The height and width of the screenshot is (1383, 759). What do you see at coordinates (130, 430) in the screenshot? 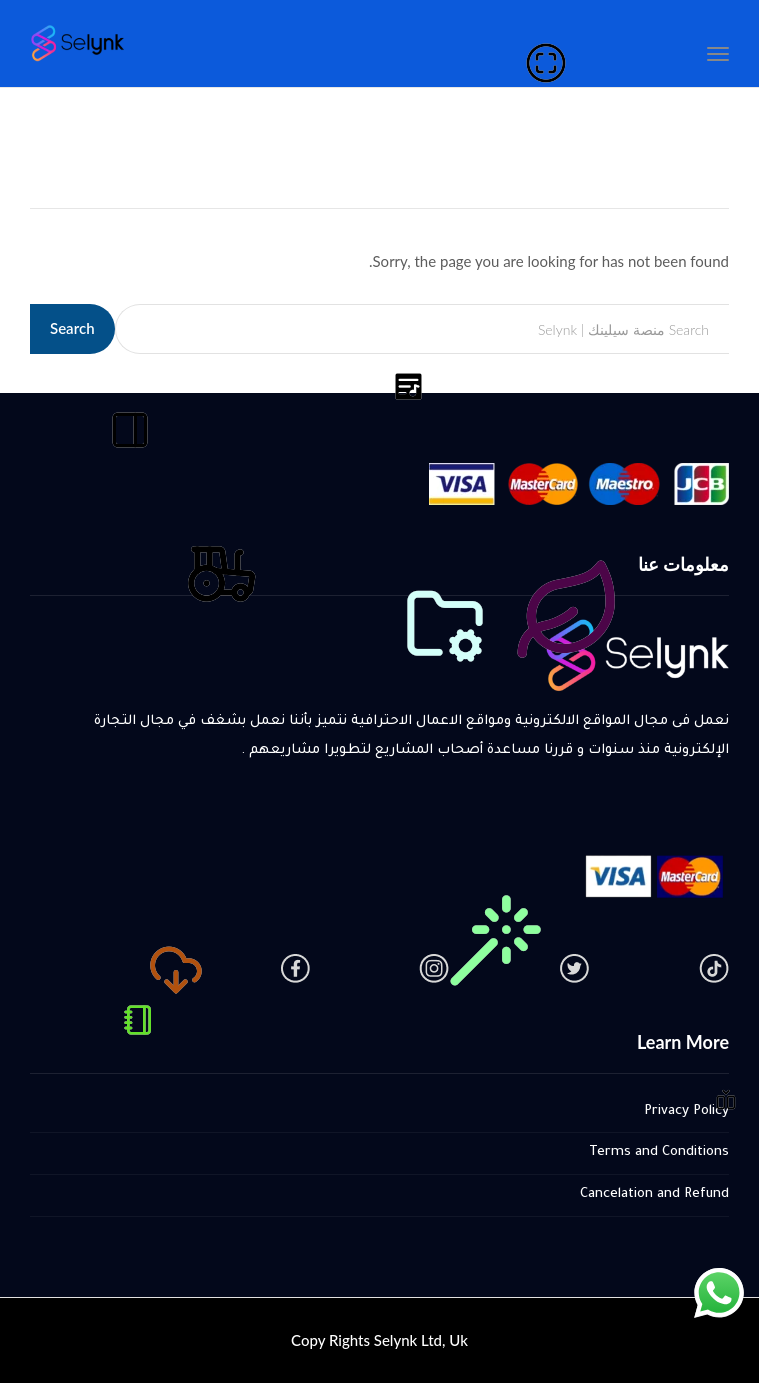
I see `toggle right sidebar panel` at bounding box center [130, 430].